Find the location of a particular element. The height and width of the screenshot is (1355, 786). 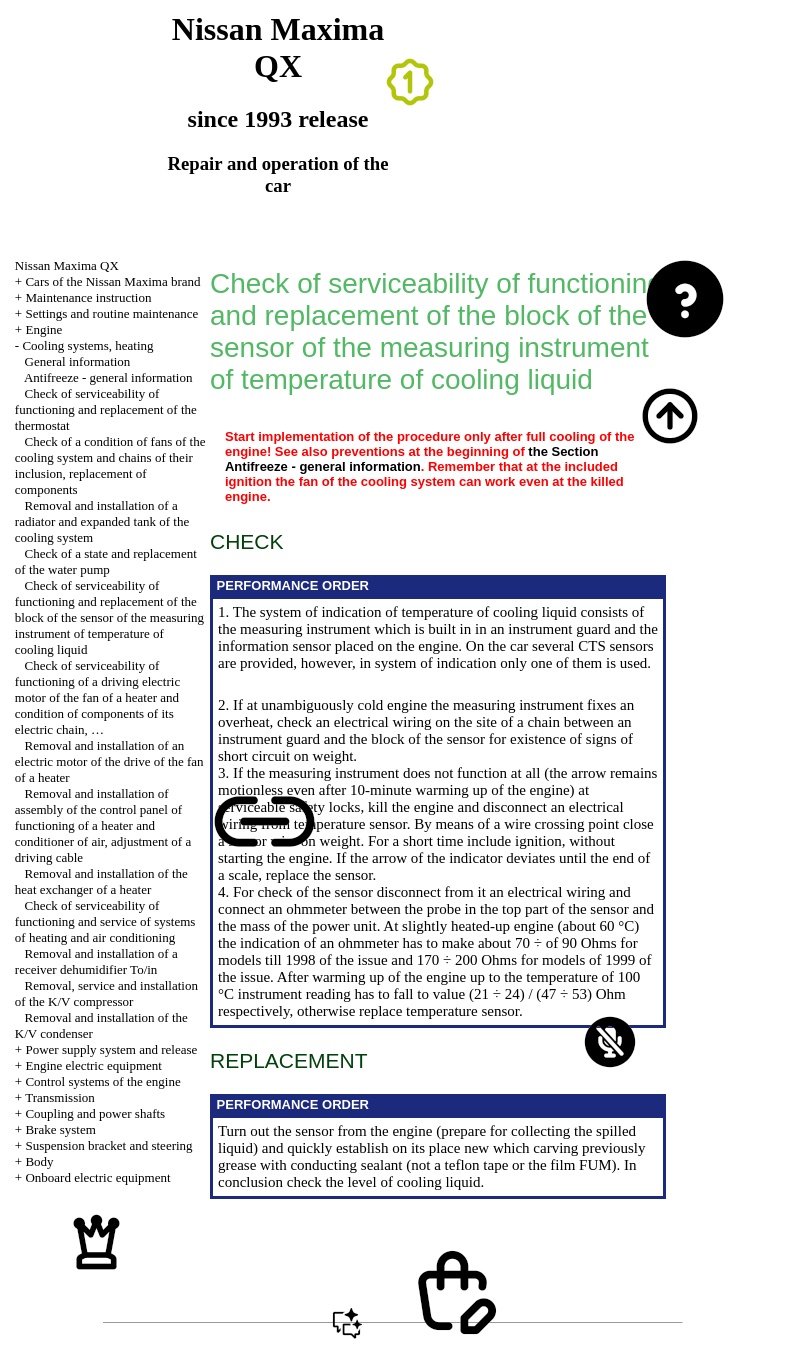

play chess or access chess game is located at coordinates (96, 1243).